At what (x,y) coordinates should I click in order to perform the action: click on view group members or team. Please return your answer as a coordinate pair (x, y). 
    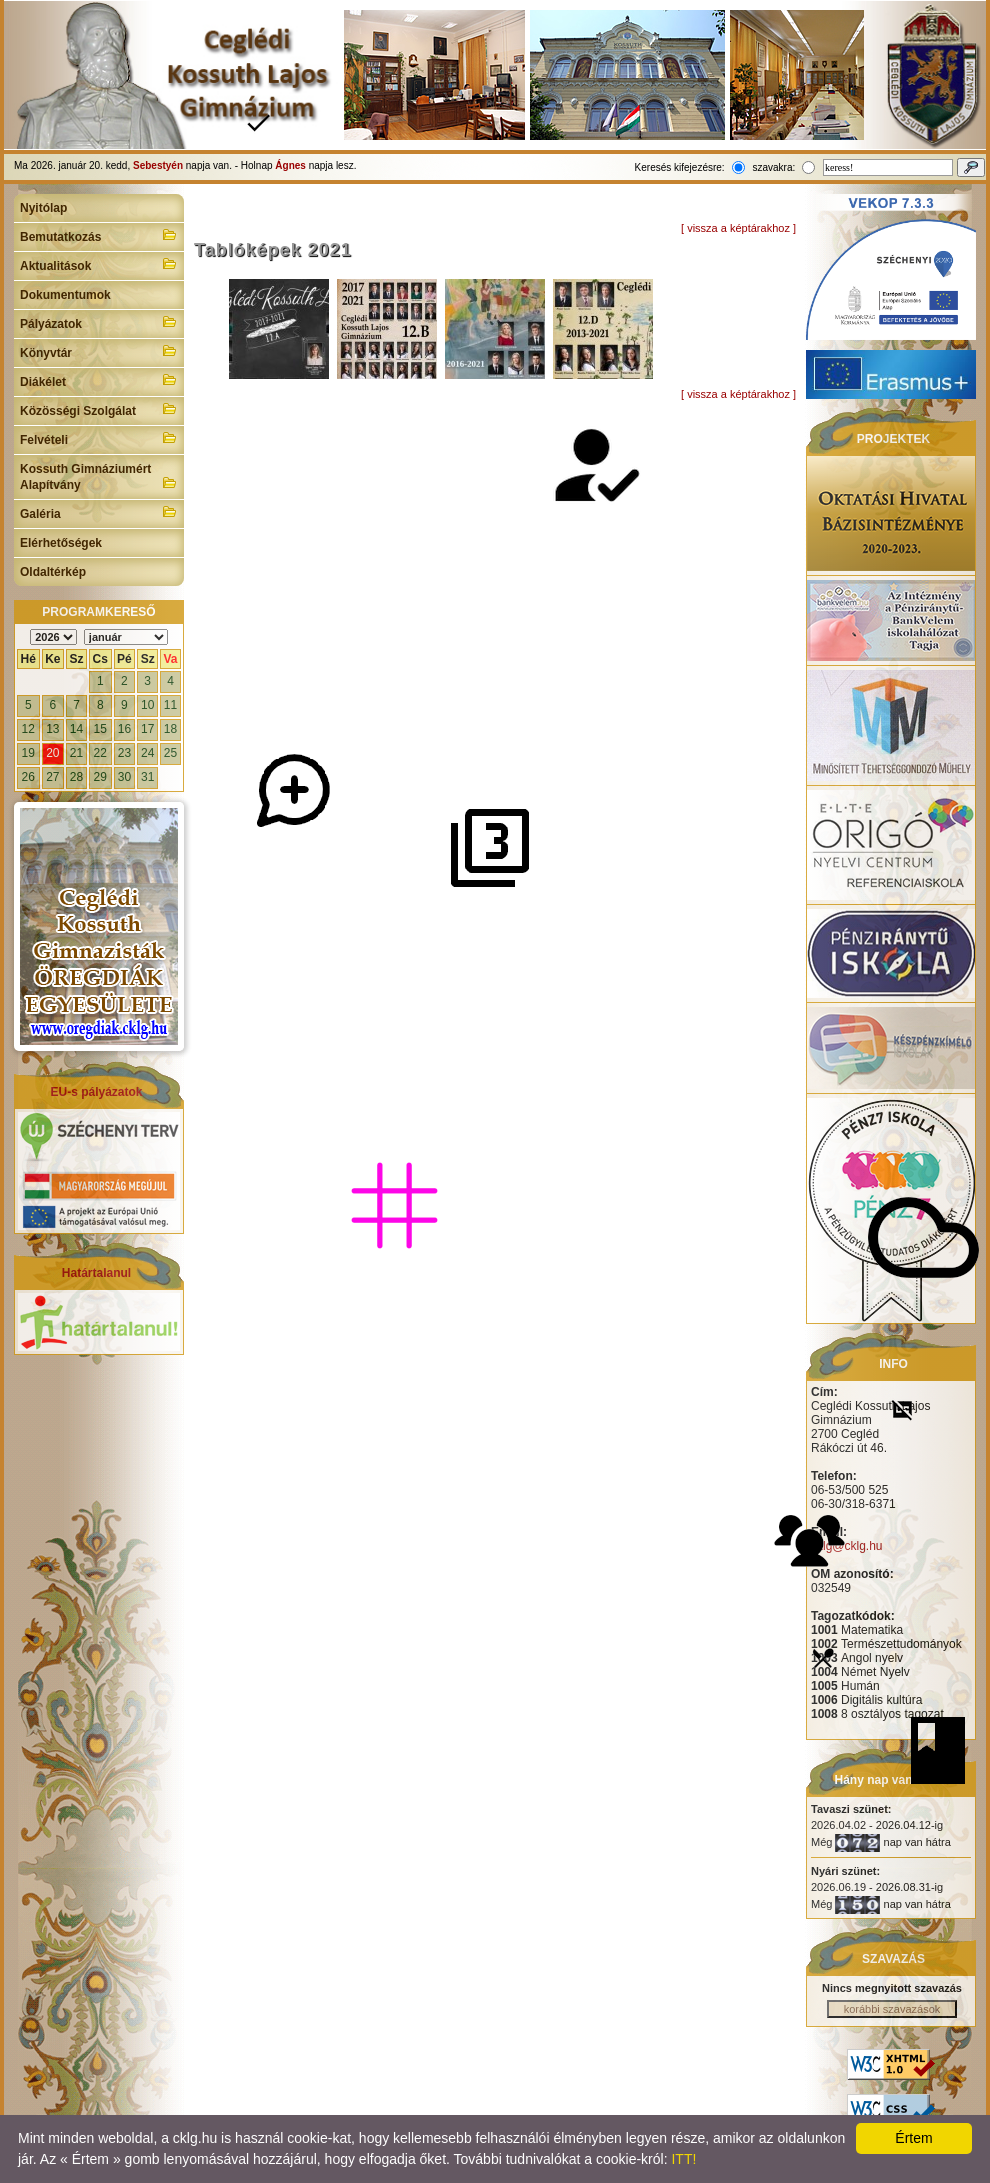
    Looking at the image, I should click on (809, 1538).